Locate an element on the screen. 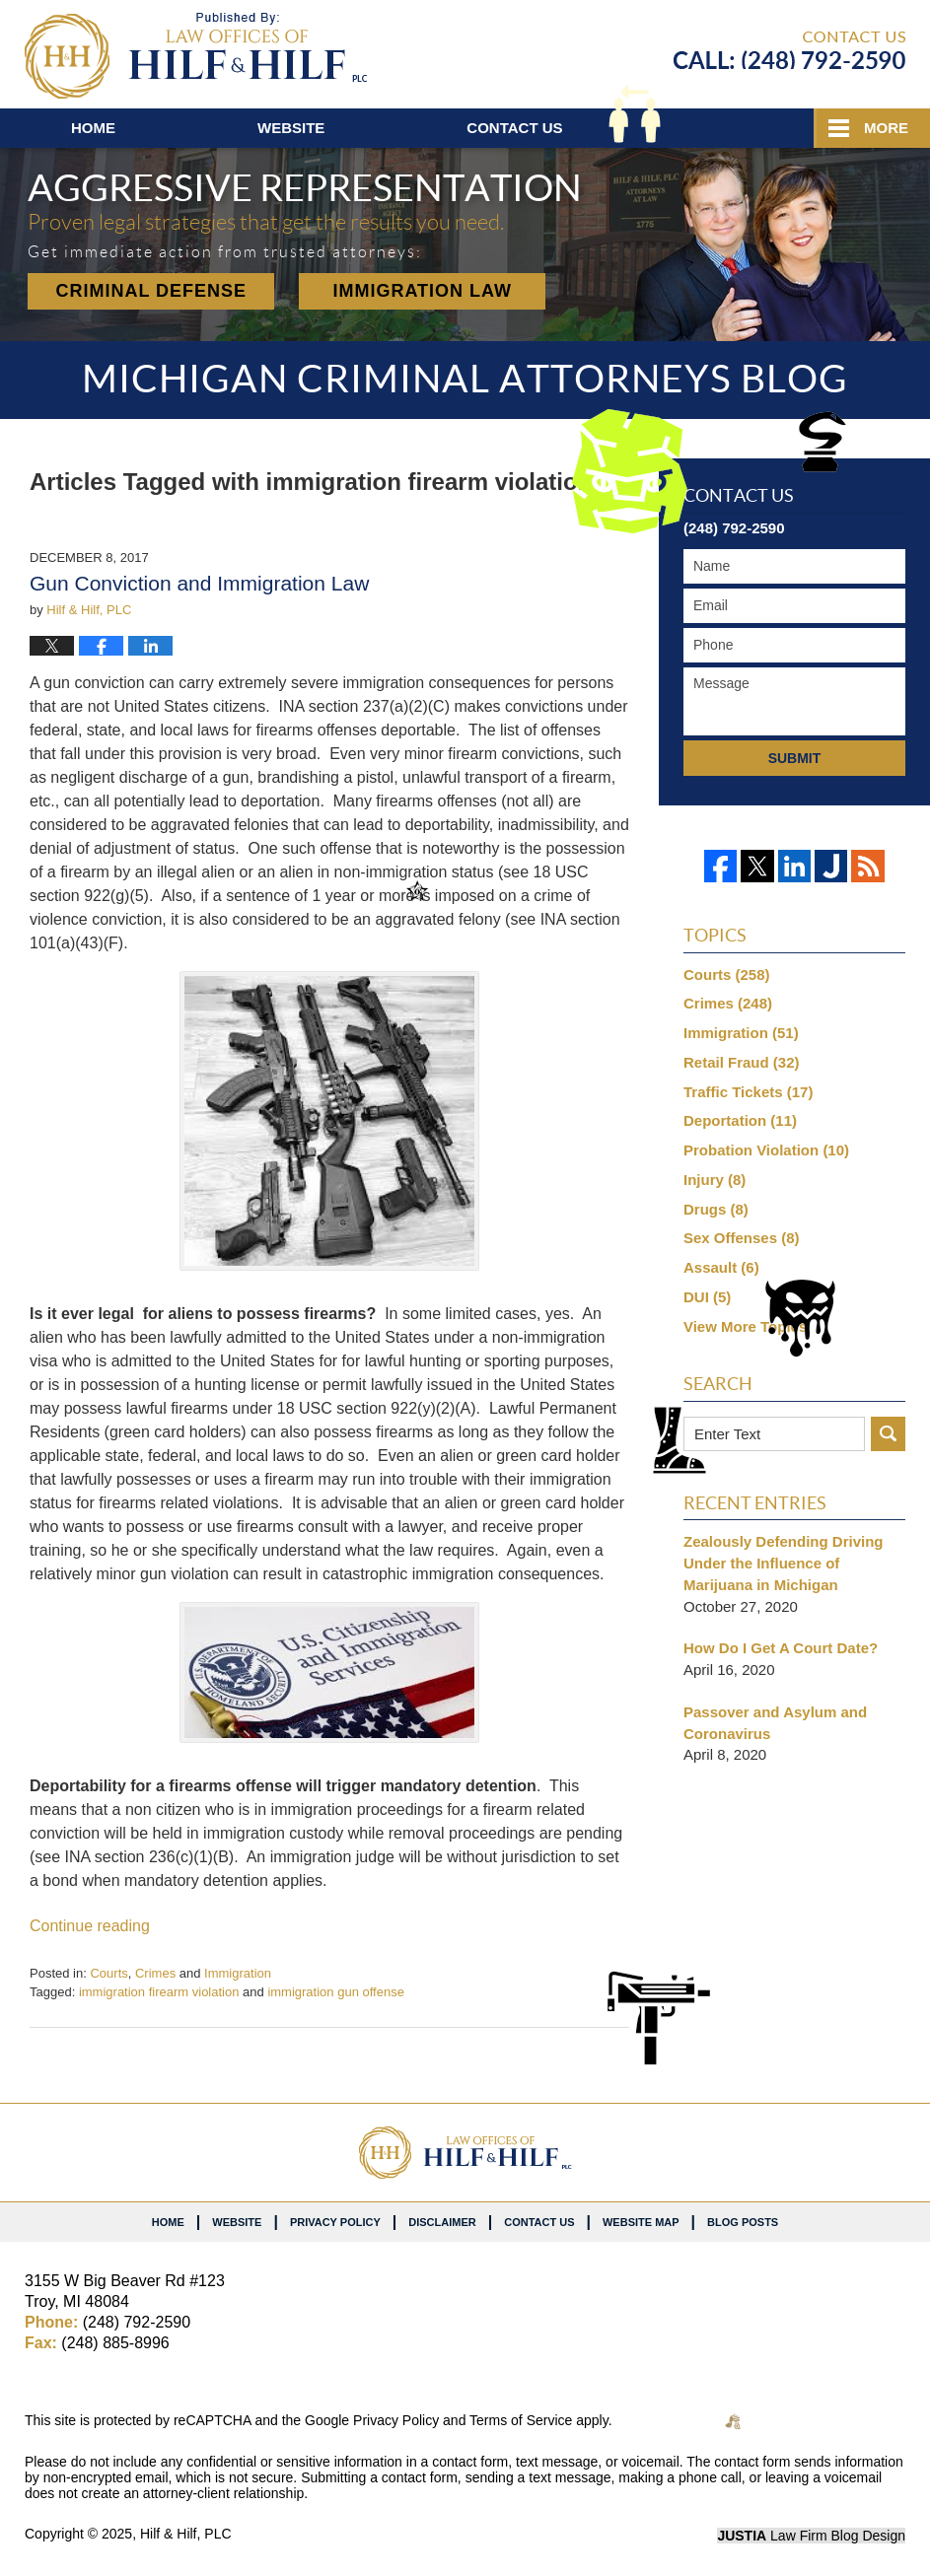 This screenshot has width=930, height=2576. equip armor boots to your character is located at coordinates (680, 1440).